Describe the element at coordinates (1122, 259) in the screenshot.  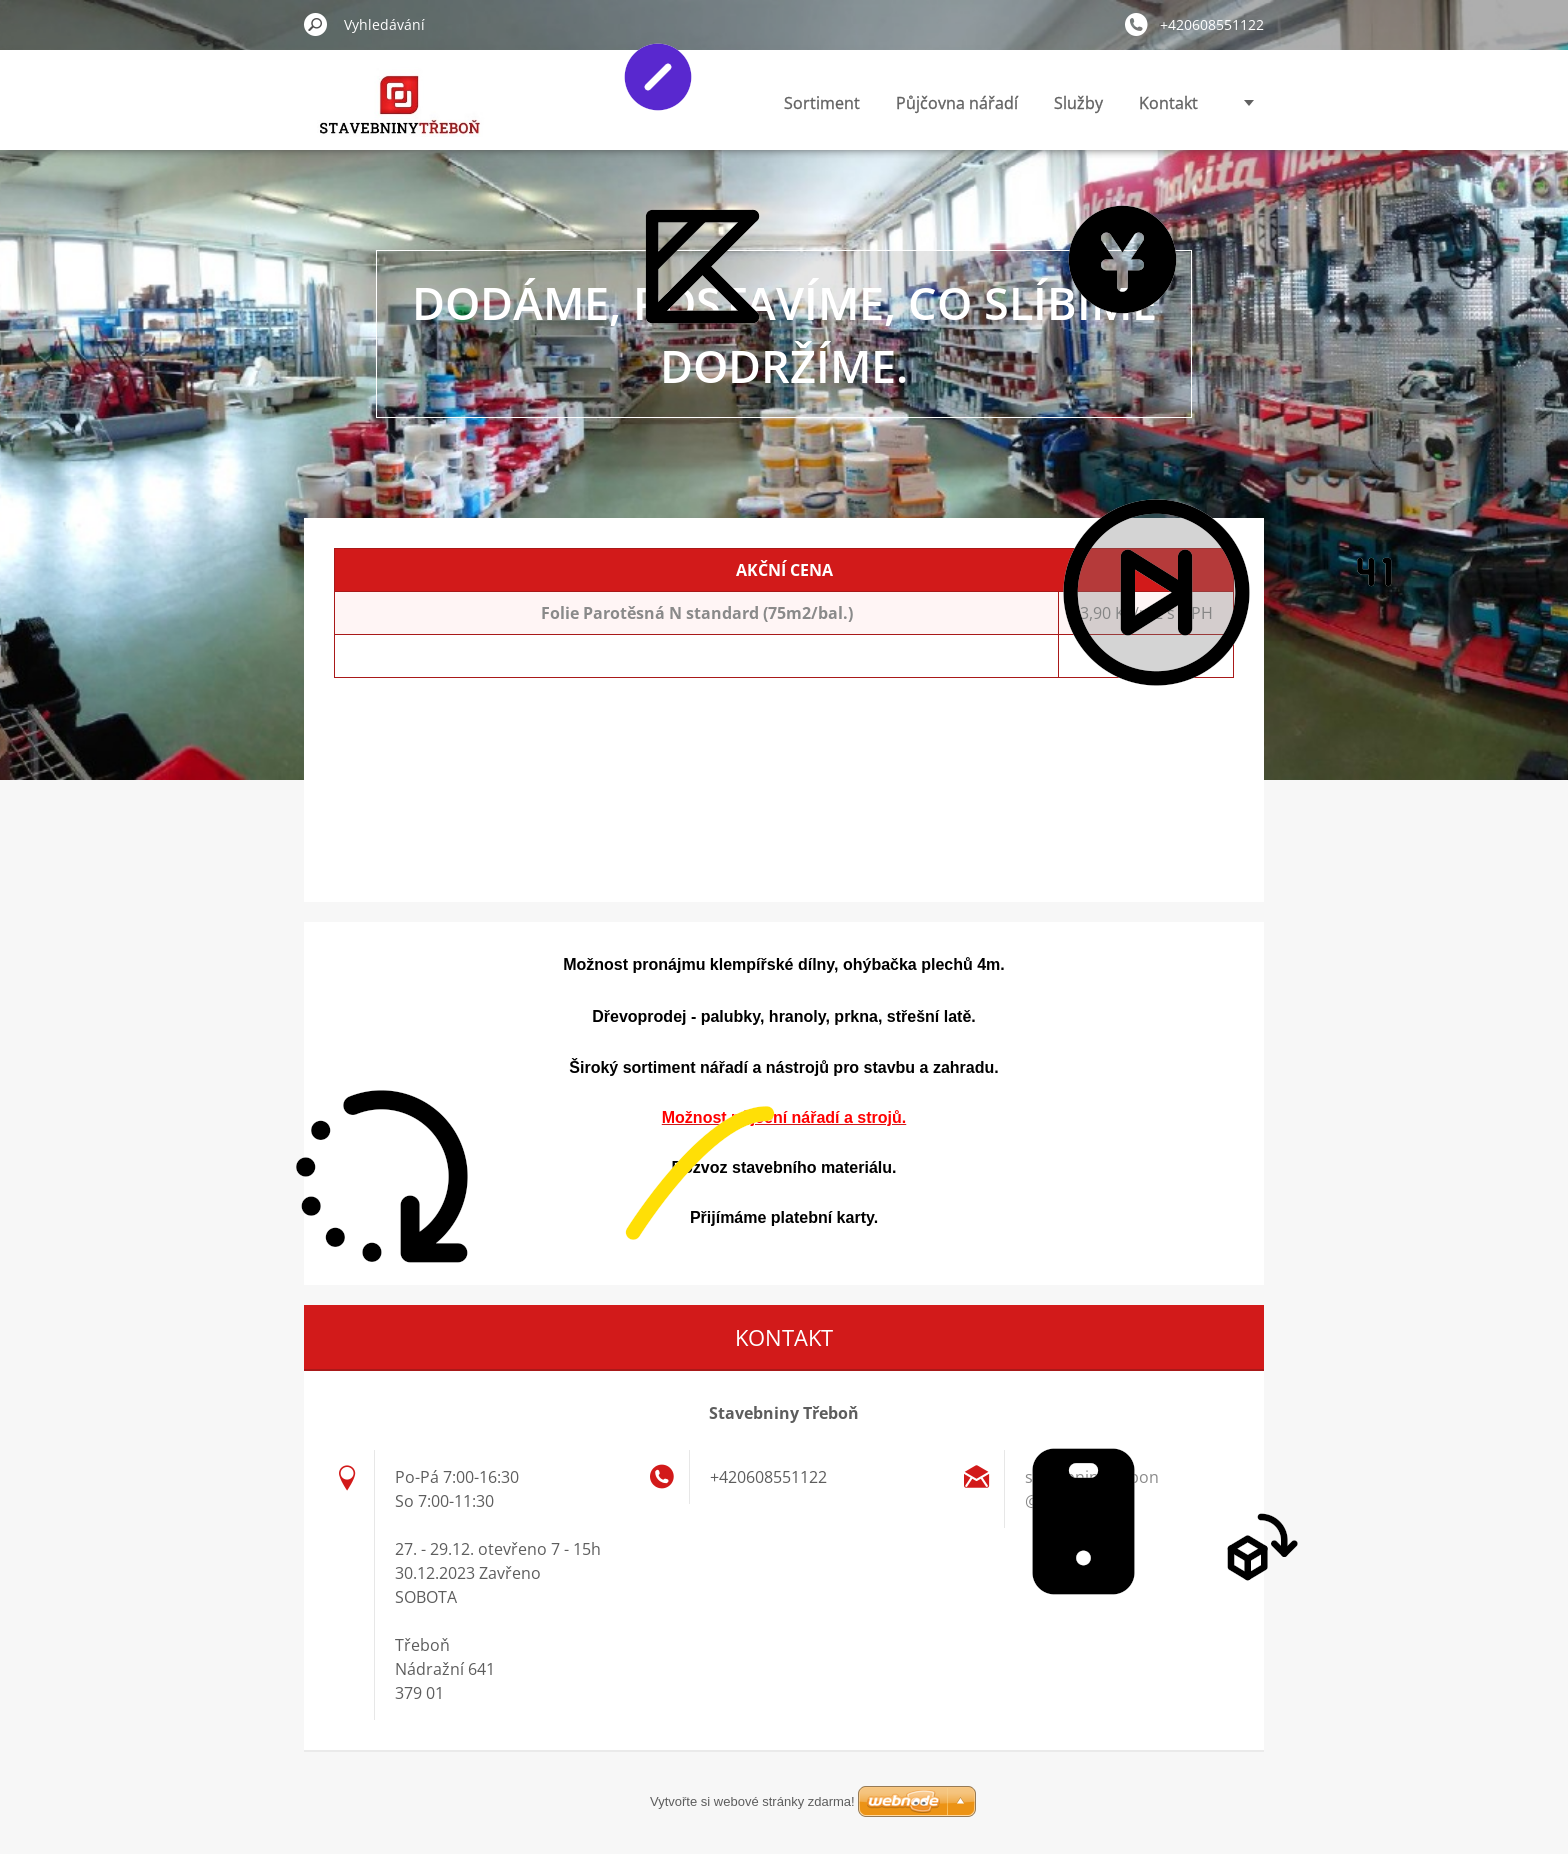
I see `view balance in chinese yuan` at that location.